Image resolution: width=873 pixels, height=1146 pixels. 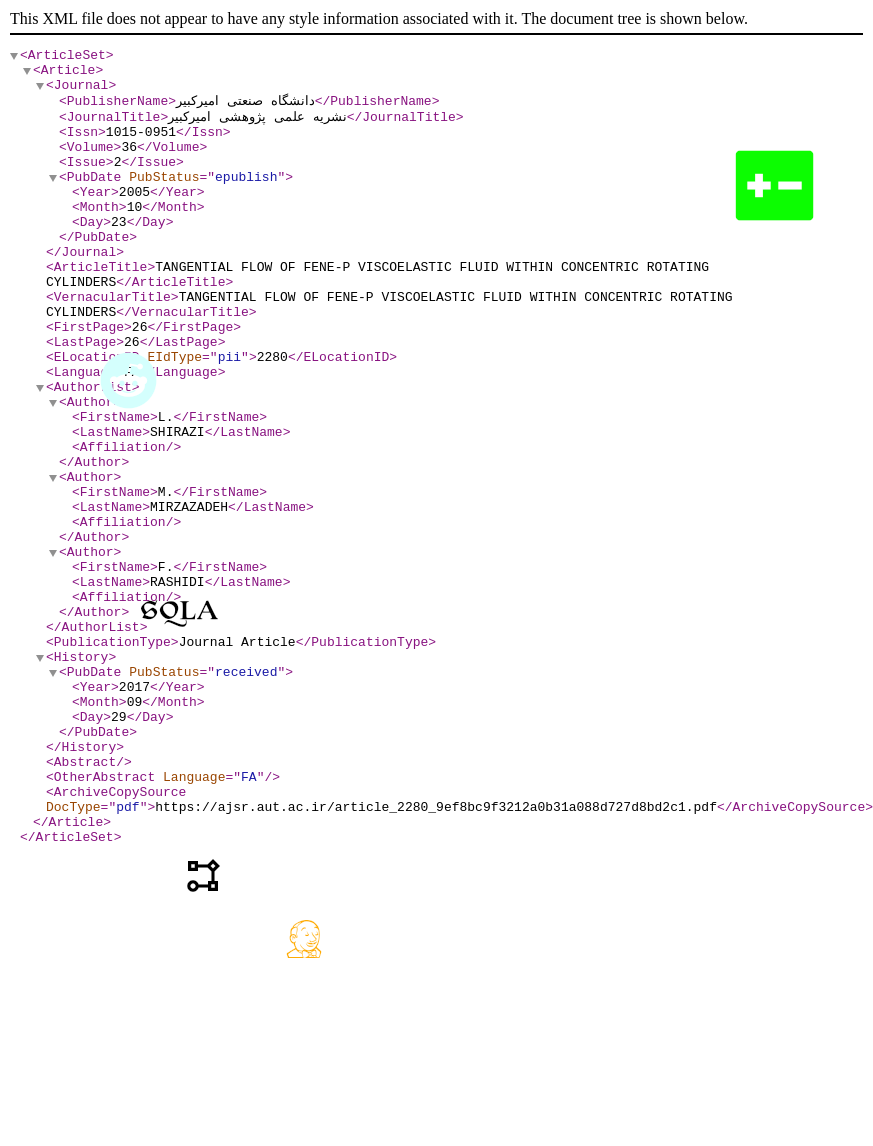 What do you see at coordinates (203, 876) in the screenshot?
I see `create or edit a flowchart` at bounding box center [203, 876].